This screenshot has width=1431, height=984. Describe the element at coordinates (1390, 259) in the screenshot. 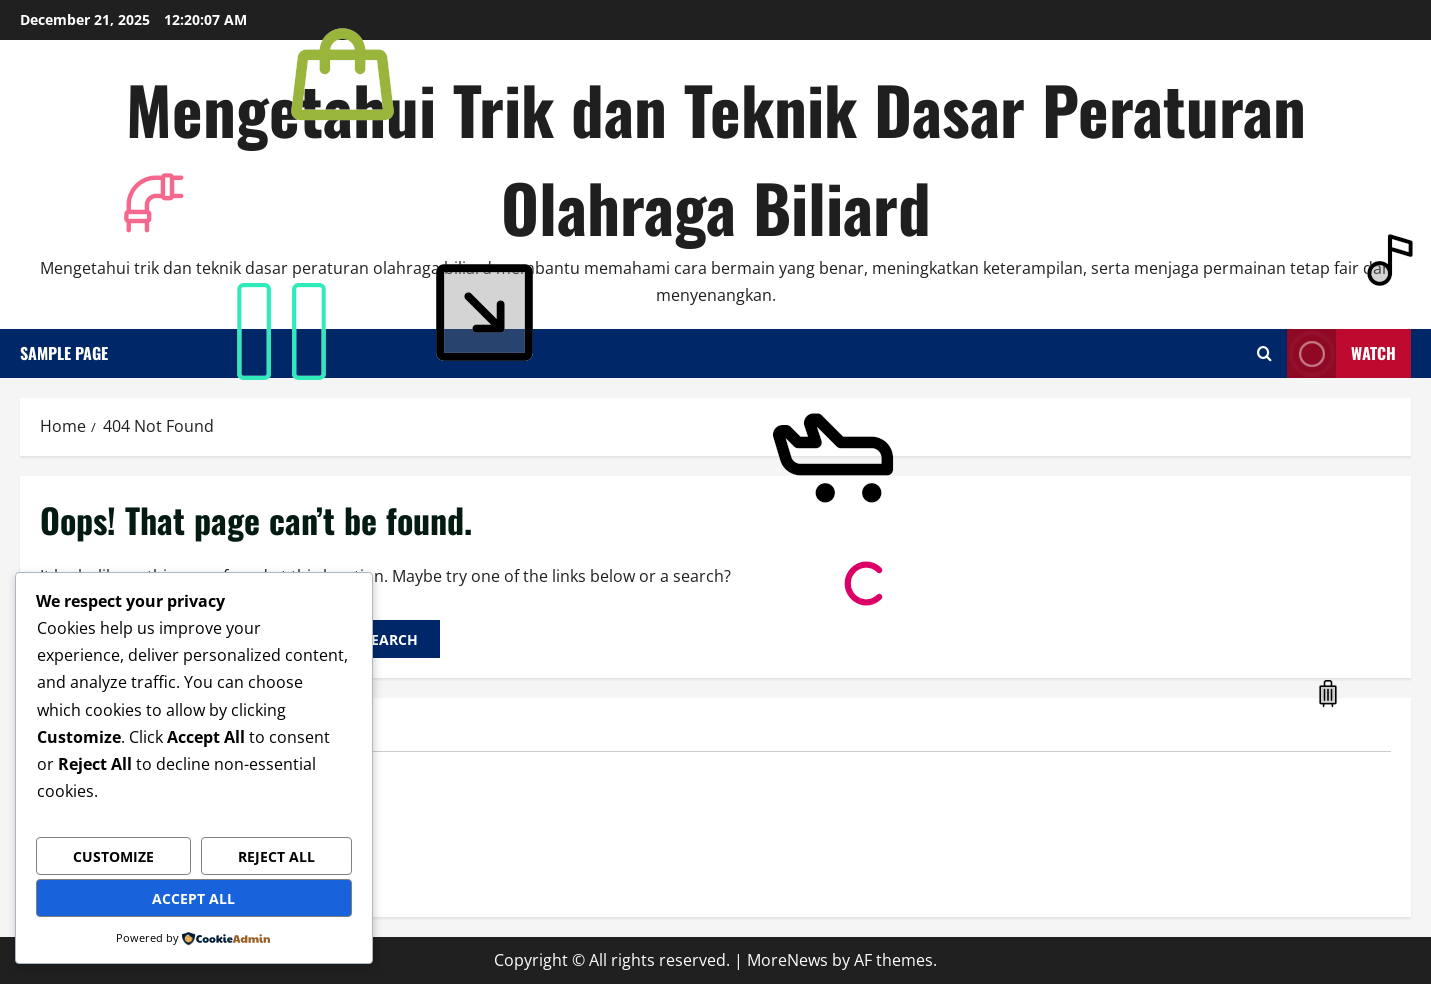

I see `access music or audio player` at that location.